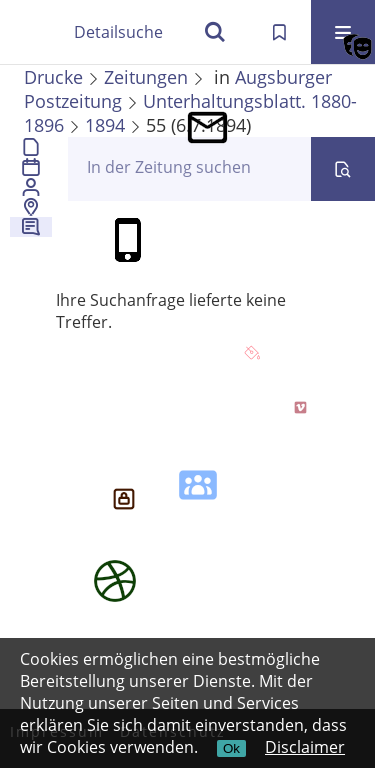 The height and width of the screenshot is (768, 375). What do you see at coordinates (358, 47) in the screenshot?
I see `access theater or entertainment options` at bounding box center [358, 47].